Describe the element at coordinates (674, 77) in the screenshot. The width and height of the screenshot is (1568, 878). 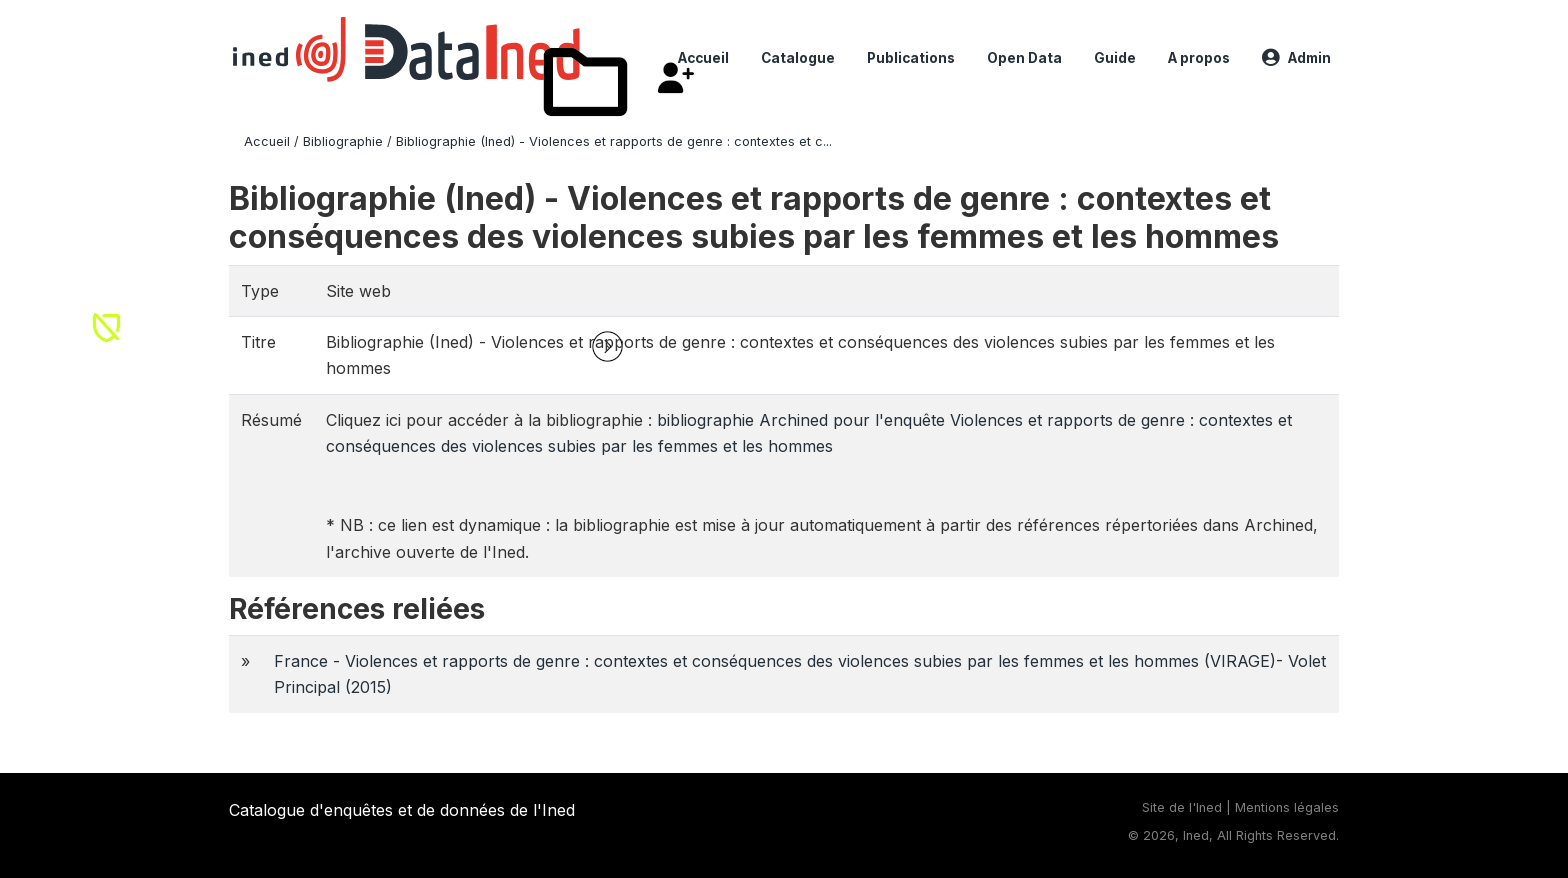
I see `add a new user or contact` at that location.